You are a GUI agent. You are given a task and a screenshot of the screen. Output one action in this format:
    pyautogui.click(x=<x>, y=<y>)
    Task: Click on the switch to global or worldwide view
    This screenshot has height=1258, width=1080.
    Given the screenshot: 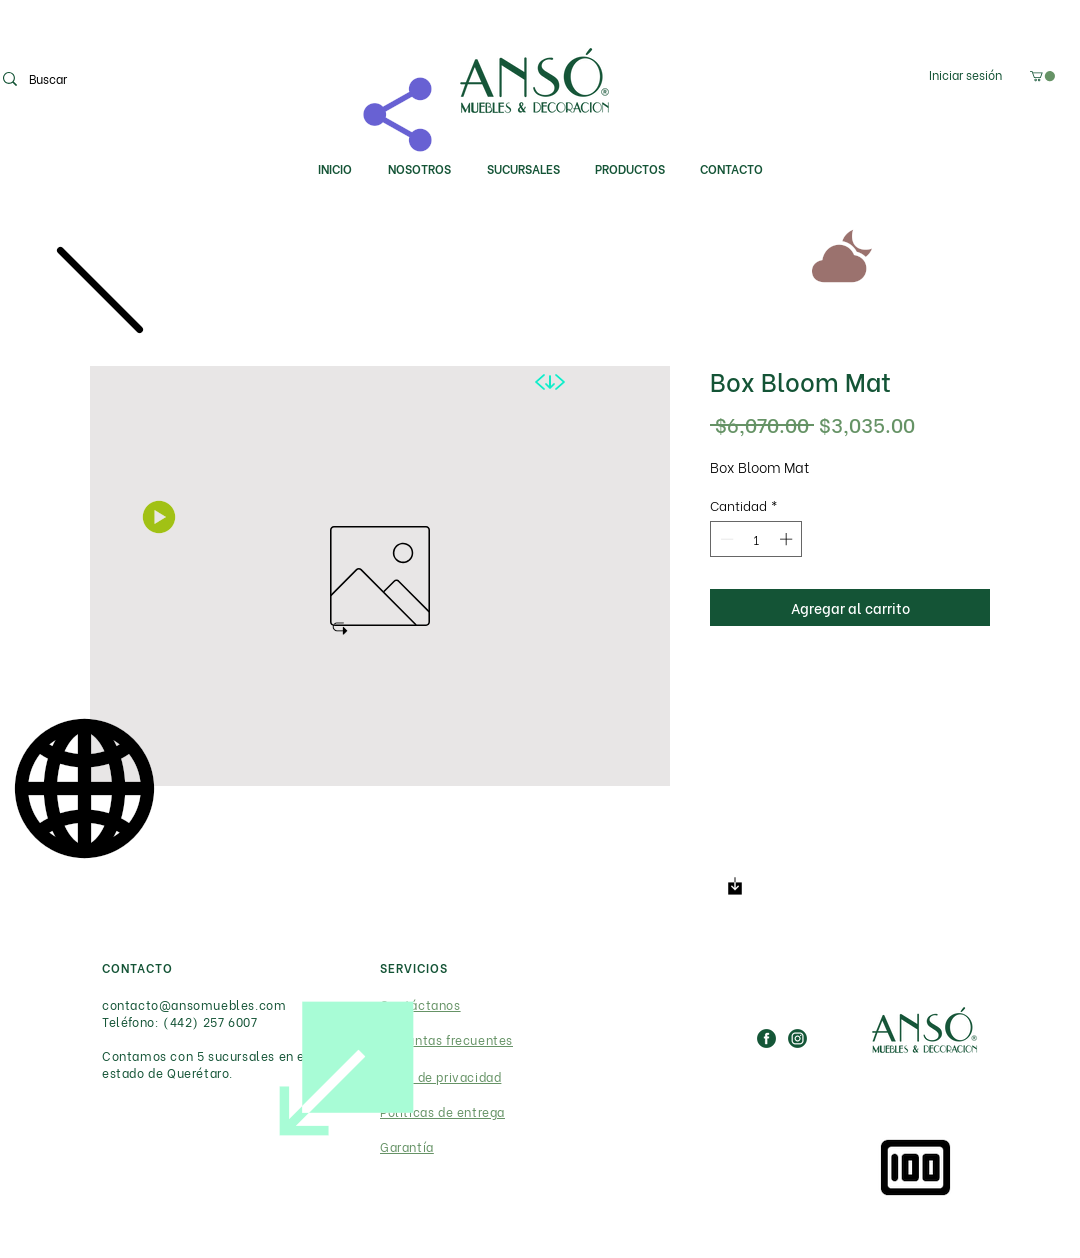 What is the action you would take?
    pyautogui.click(x=84, y=788)
    